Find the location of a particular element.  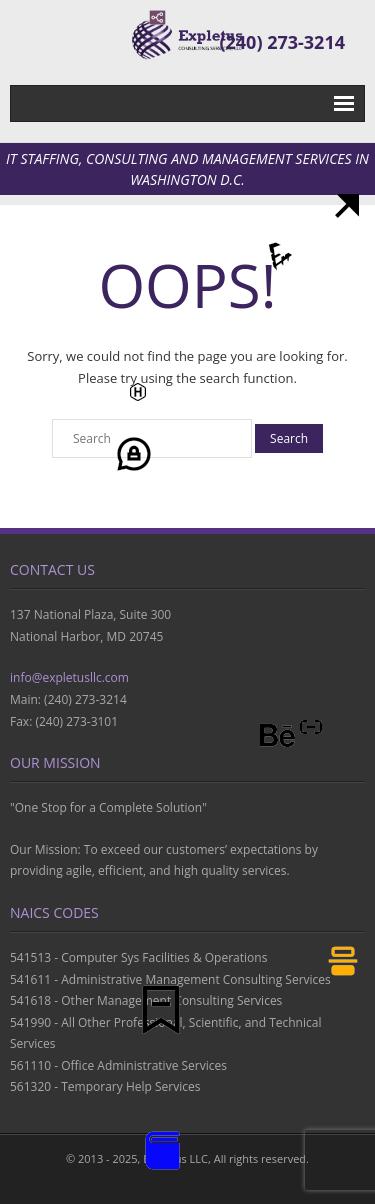

open link in new tab or window is located at coordinates (347, 206).